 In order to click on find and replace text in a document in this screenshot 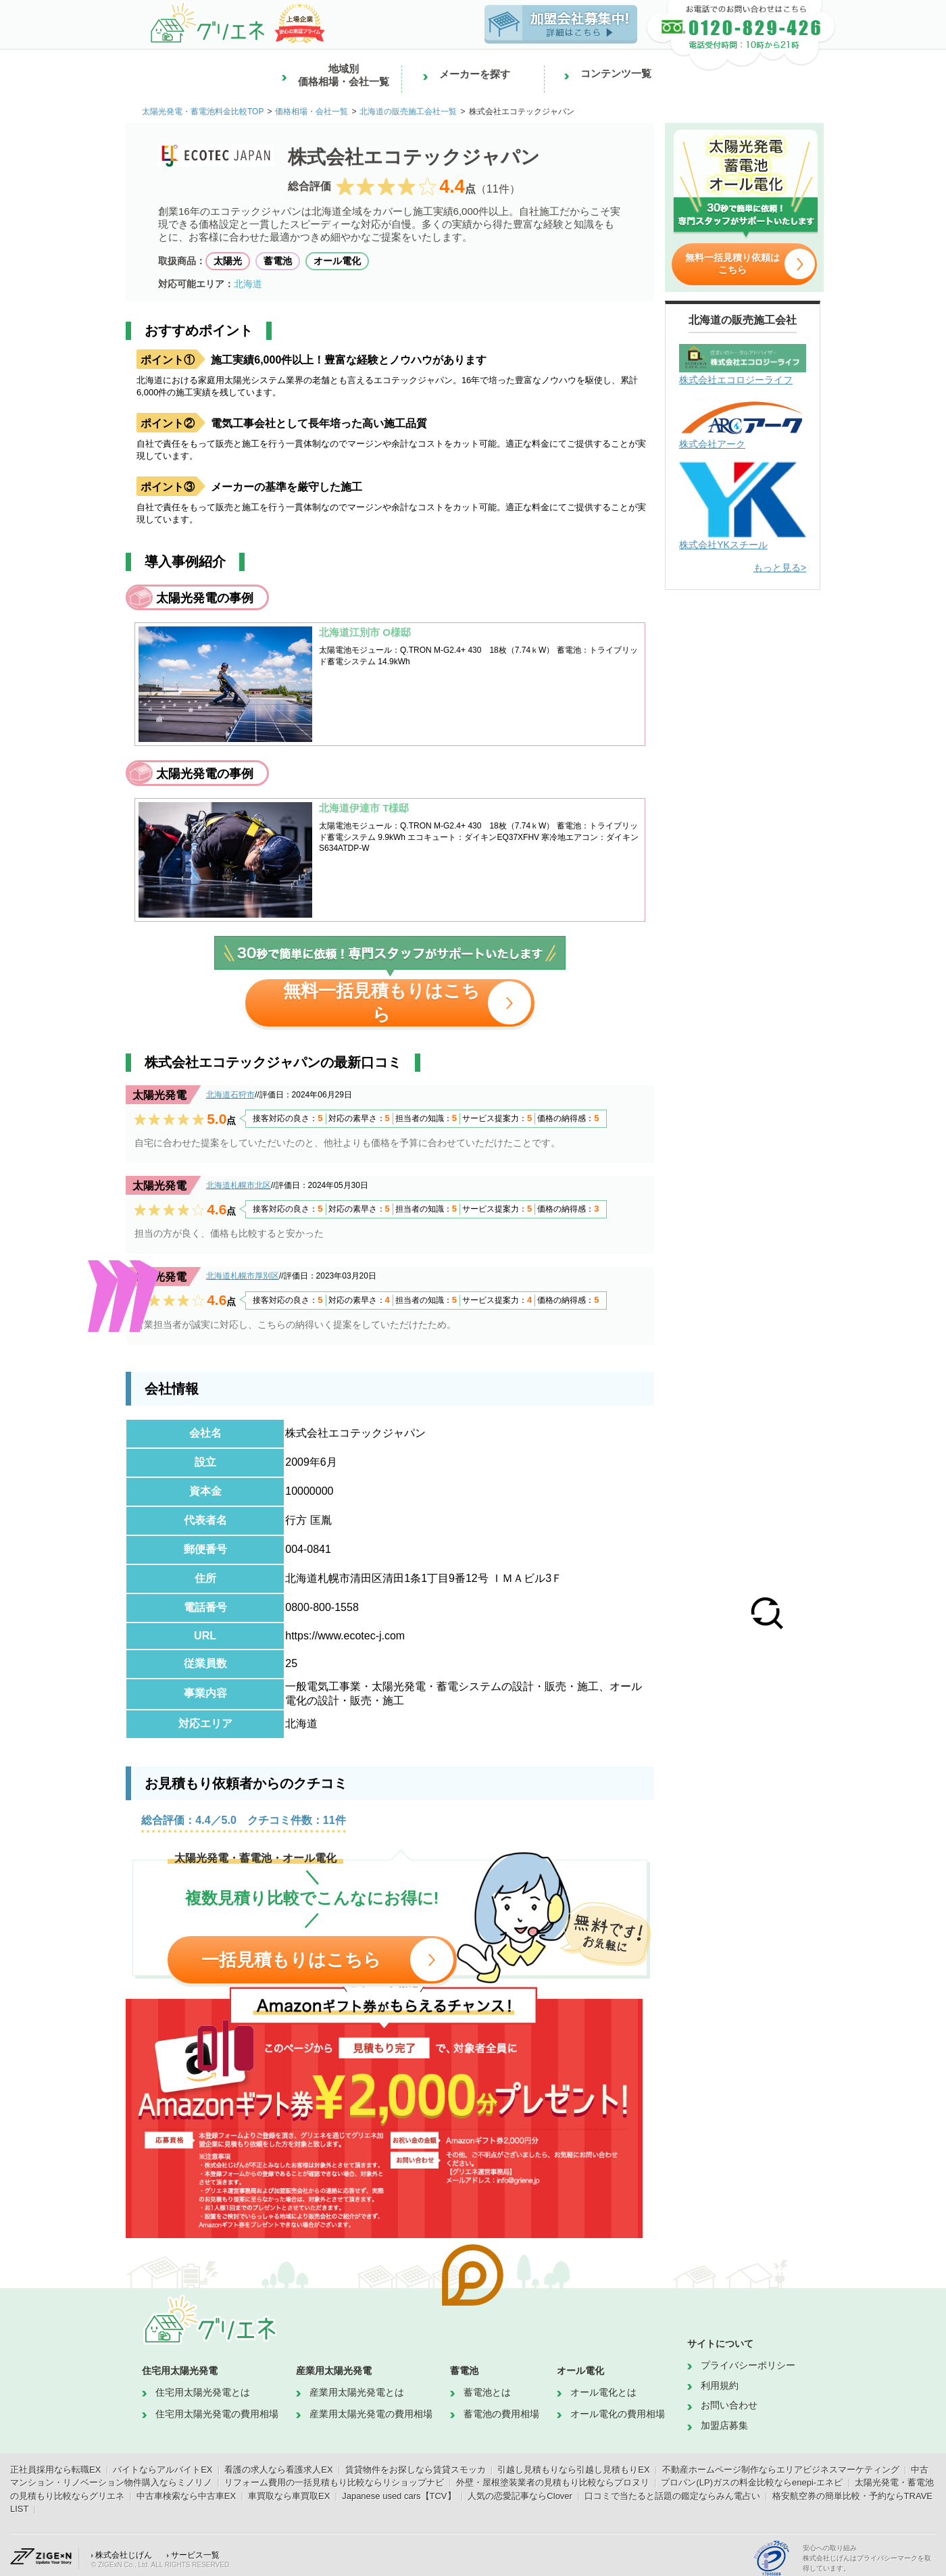, I will do `click(767, 1613)`.